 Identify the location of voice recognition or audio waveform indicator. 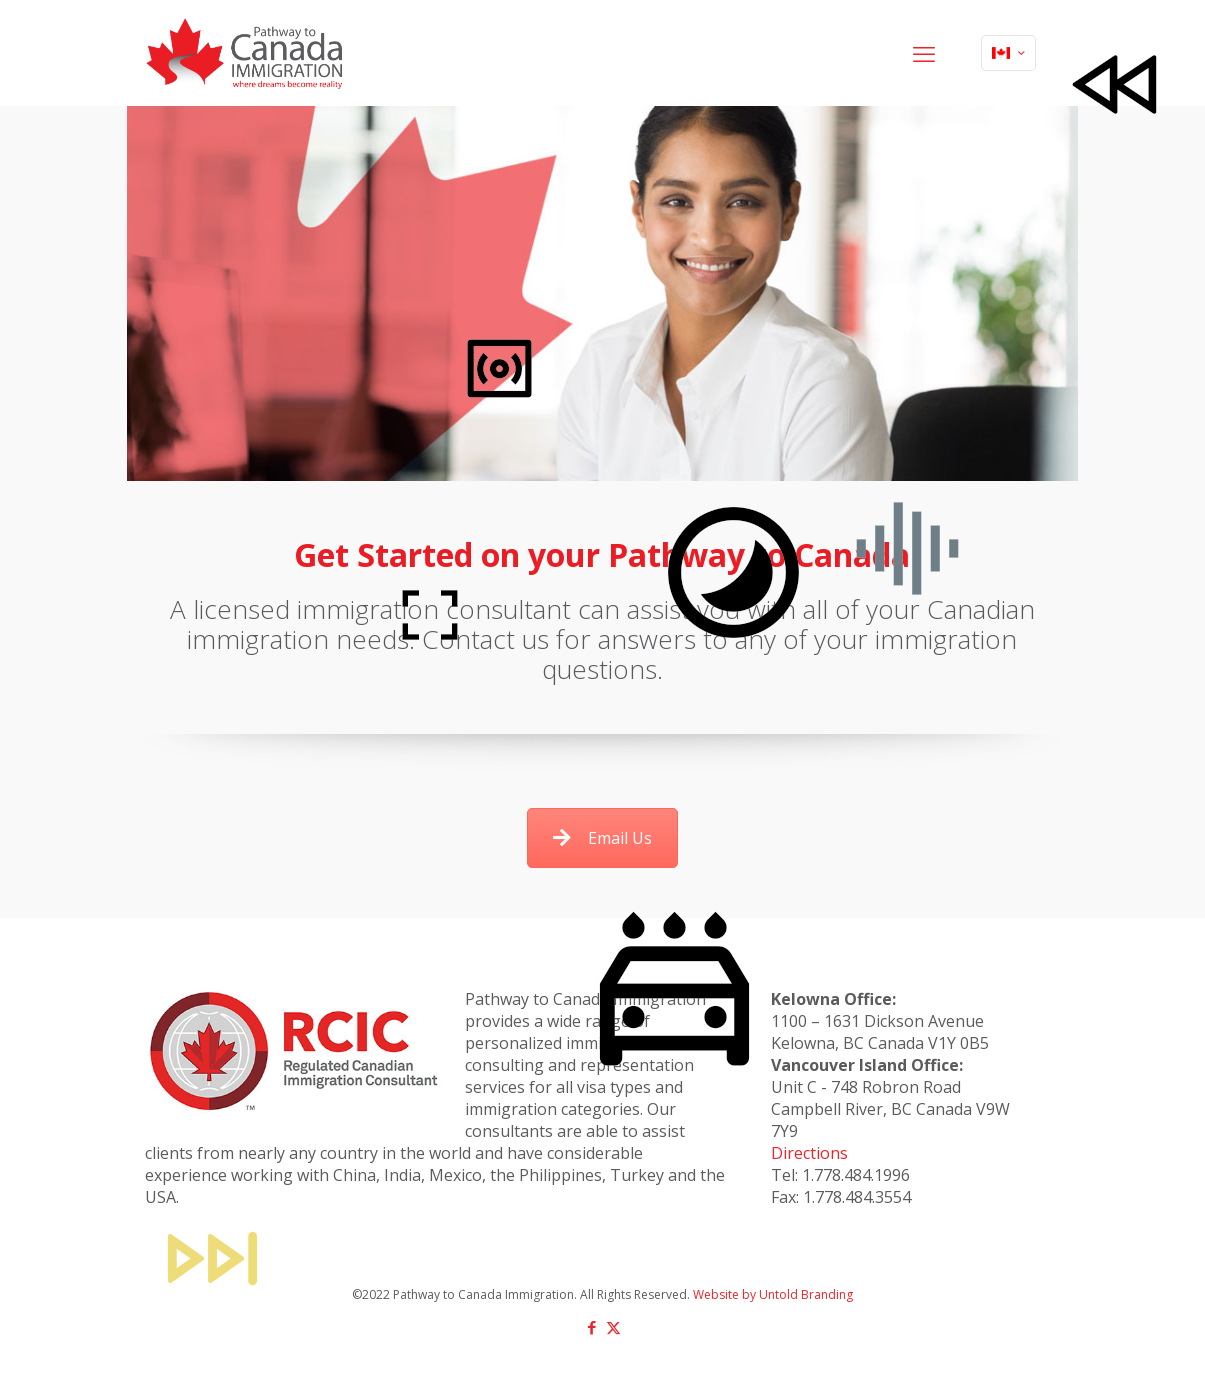
(907, 548).